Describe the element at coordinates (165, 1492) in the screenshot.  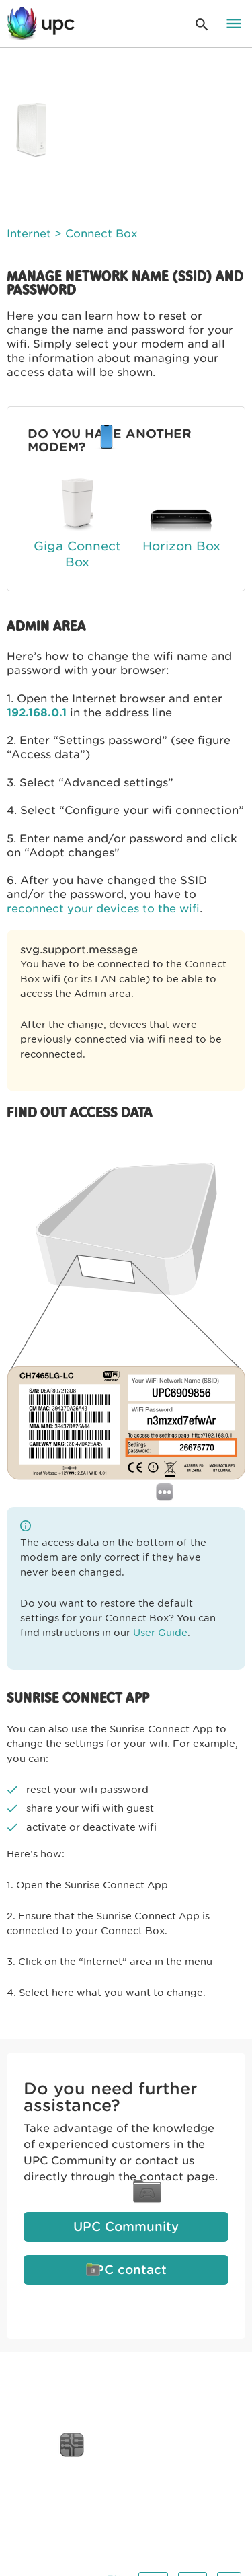
I see `open settings or preferences` at that location.